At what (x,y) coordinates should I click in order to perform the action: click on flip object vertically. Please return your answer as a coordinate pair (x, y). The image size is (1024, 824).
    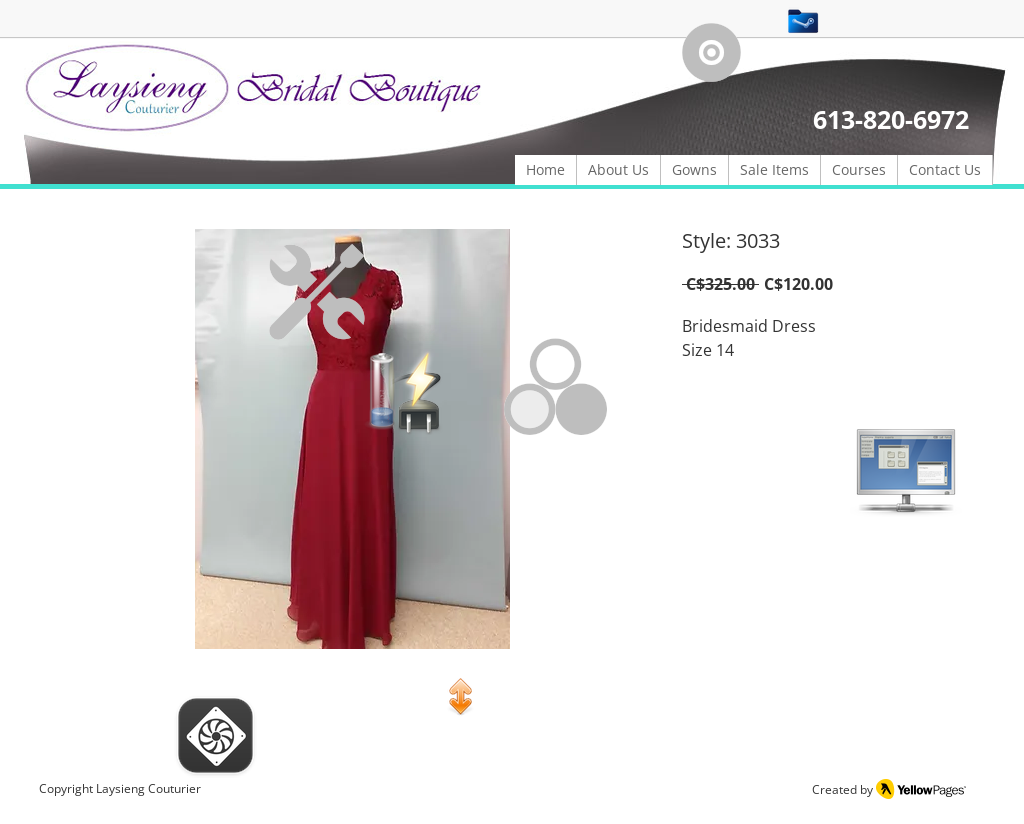
    Looking at the image, I should click on (461, 698).